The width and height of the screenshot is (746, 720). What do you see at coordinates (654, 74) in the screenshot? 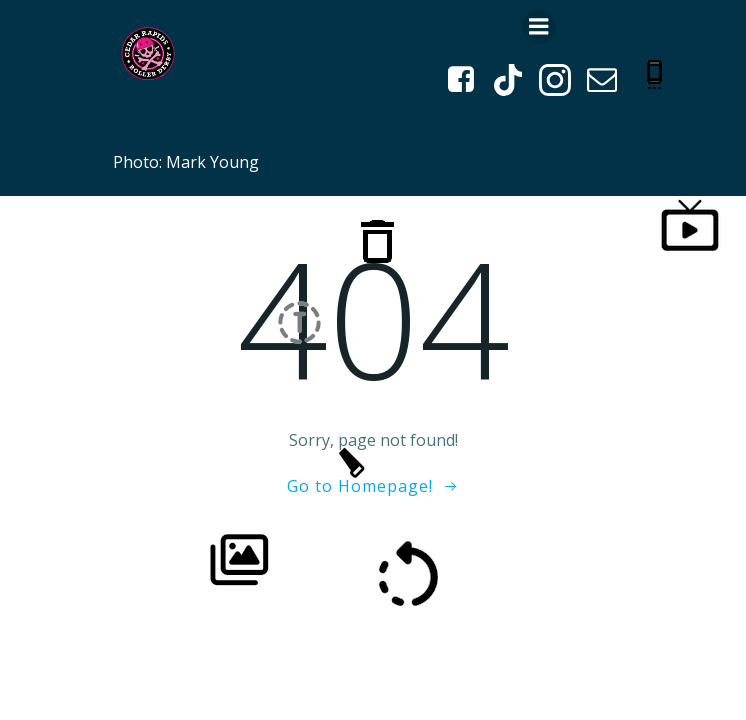
I see `access mobile device settings` at bounding box center [654, 74].